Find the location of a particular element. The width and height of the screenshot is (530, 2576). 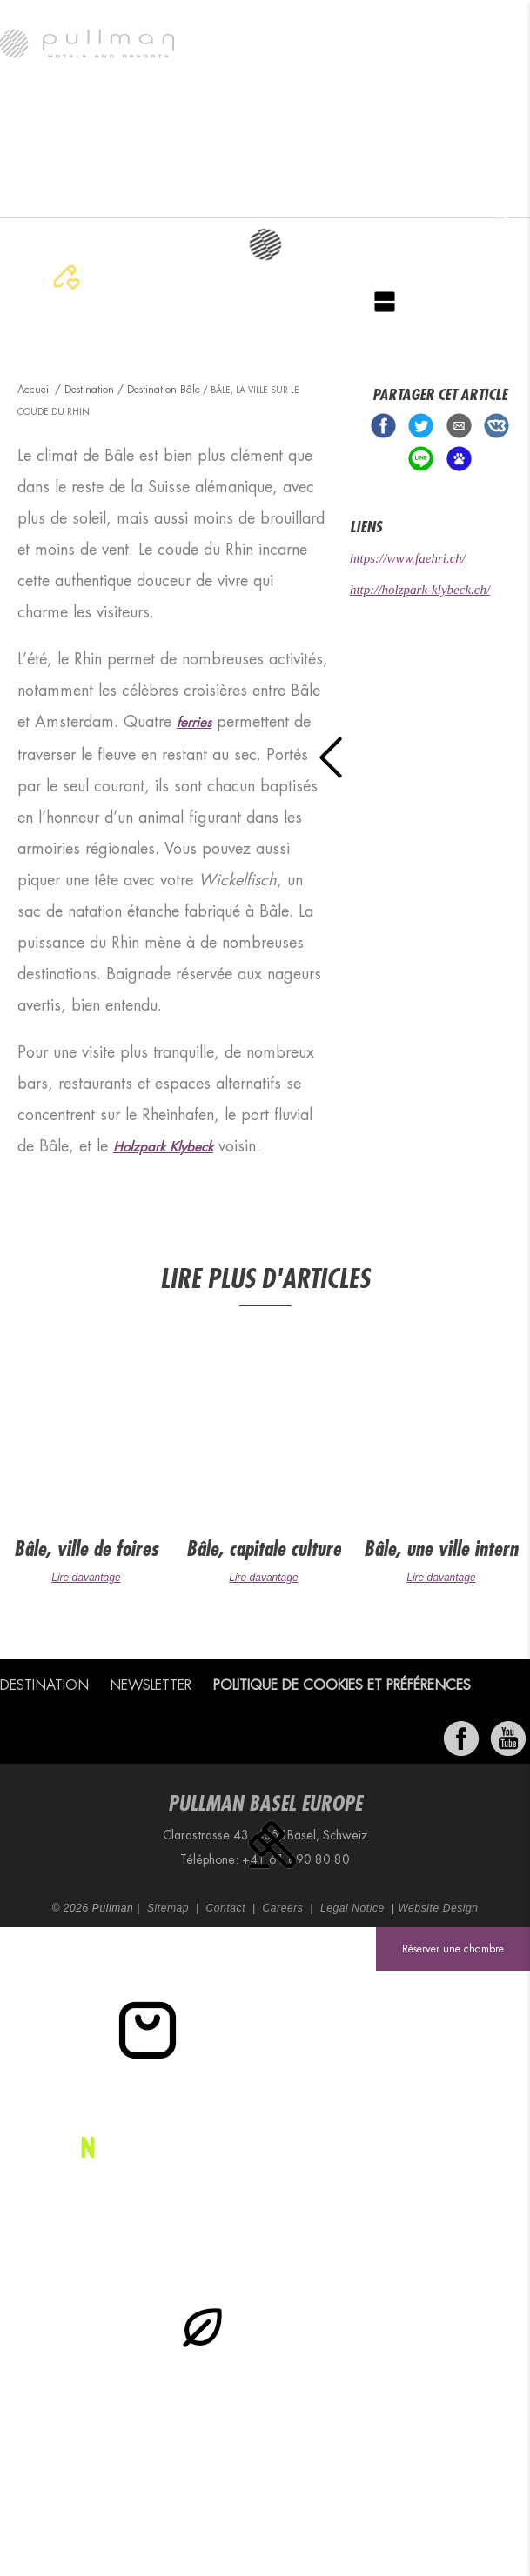

indicates an item starting with the letter n is located at coordinates (88, 2147).